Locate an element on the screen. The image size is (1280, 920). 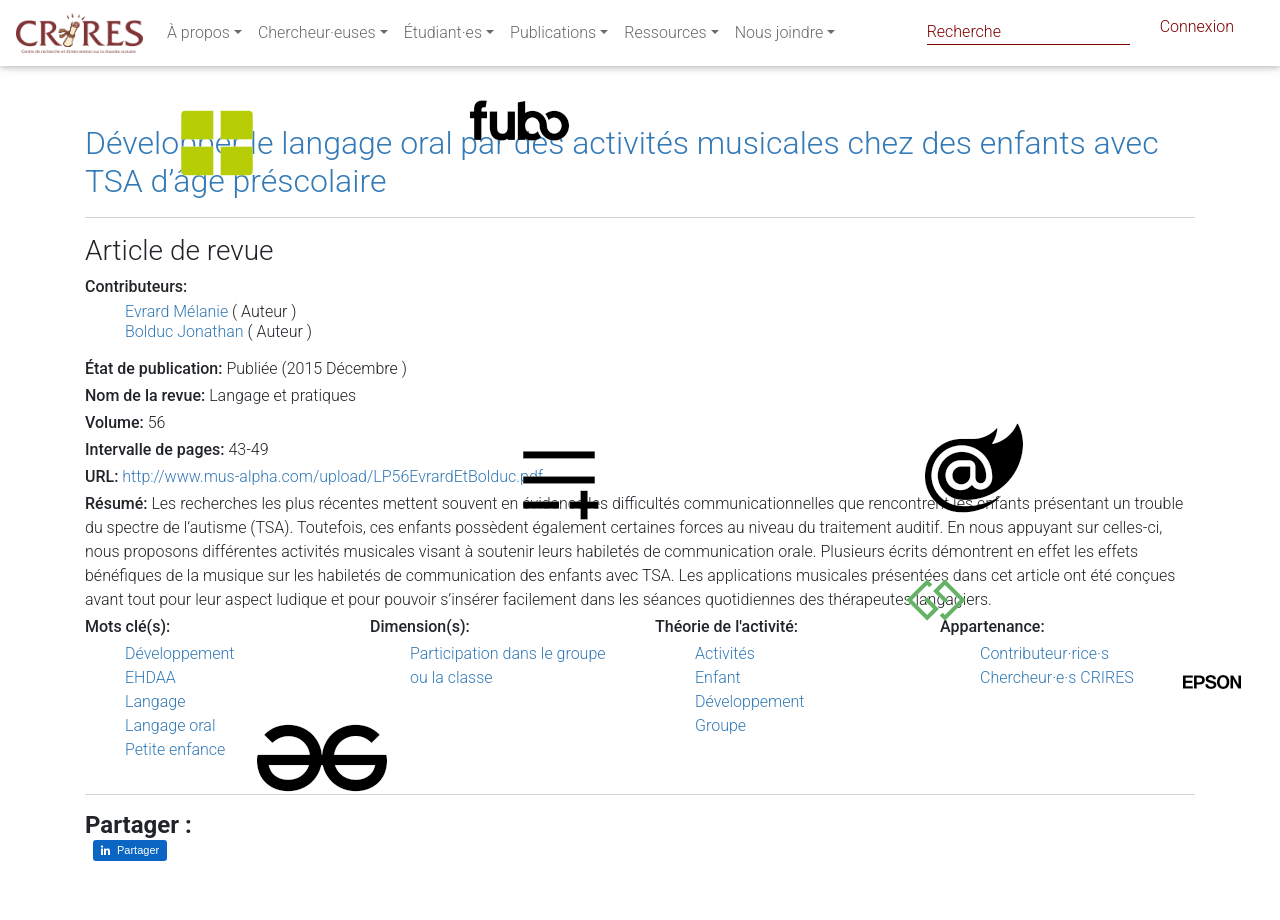
open the fuboTV streaming app is located at coordinates (519, 120).